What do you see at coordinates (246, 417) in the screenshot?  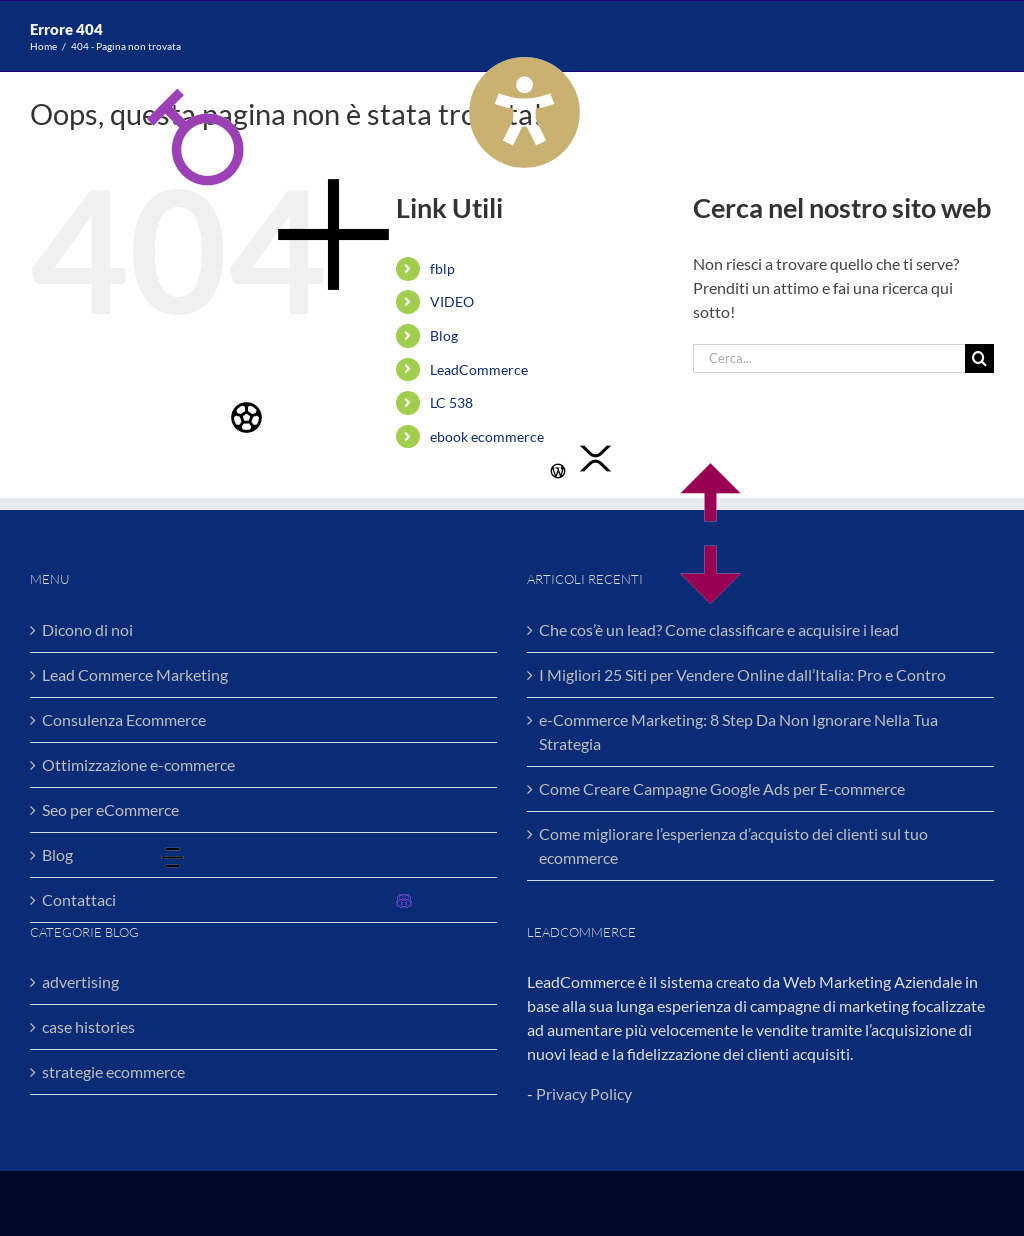 I see `access football or soccer content` at bounding box center [246, 417].